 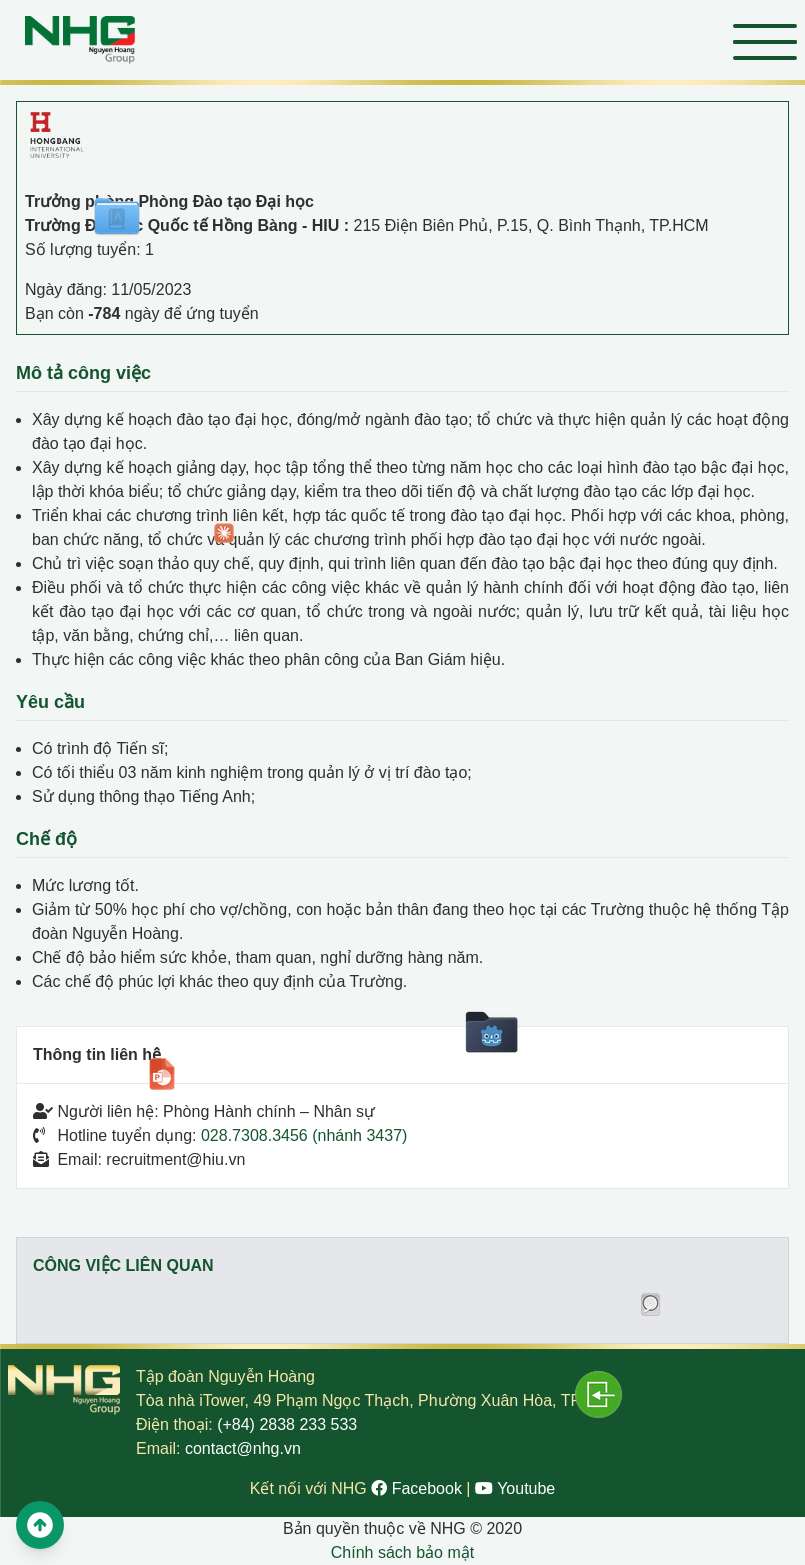 What do you see at coordinates (162, 1074) in the screenshot?
I see `a powerpoint slideshow file` at bounding box center [162, 1074].